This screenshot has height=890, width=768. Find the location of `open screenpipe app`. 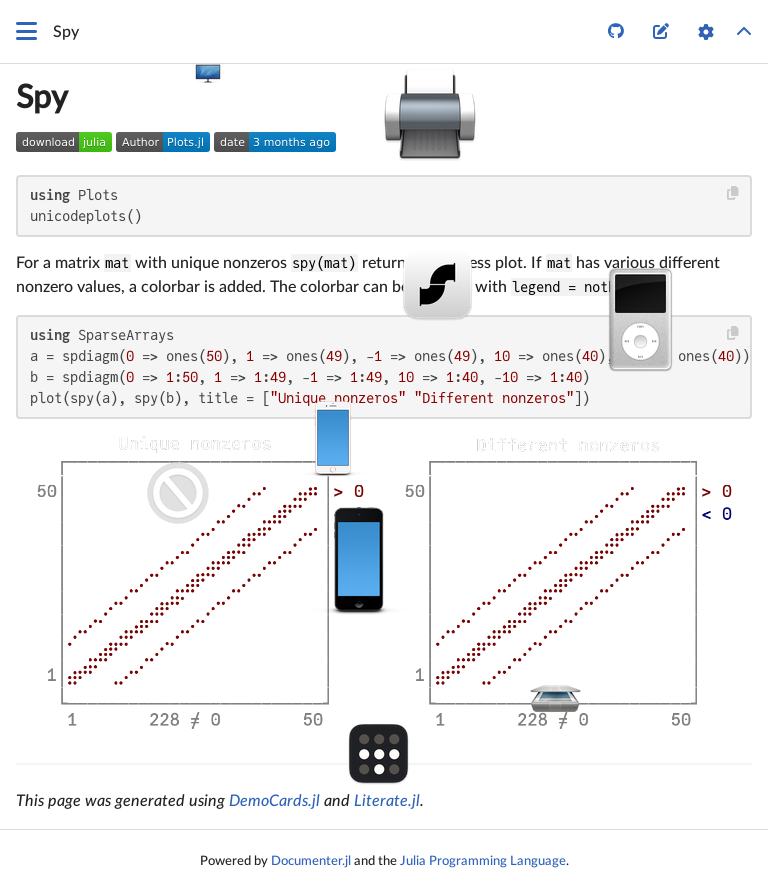

open screenpipe app is located at coordinates (437, 284).